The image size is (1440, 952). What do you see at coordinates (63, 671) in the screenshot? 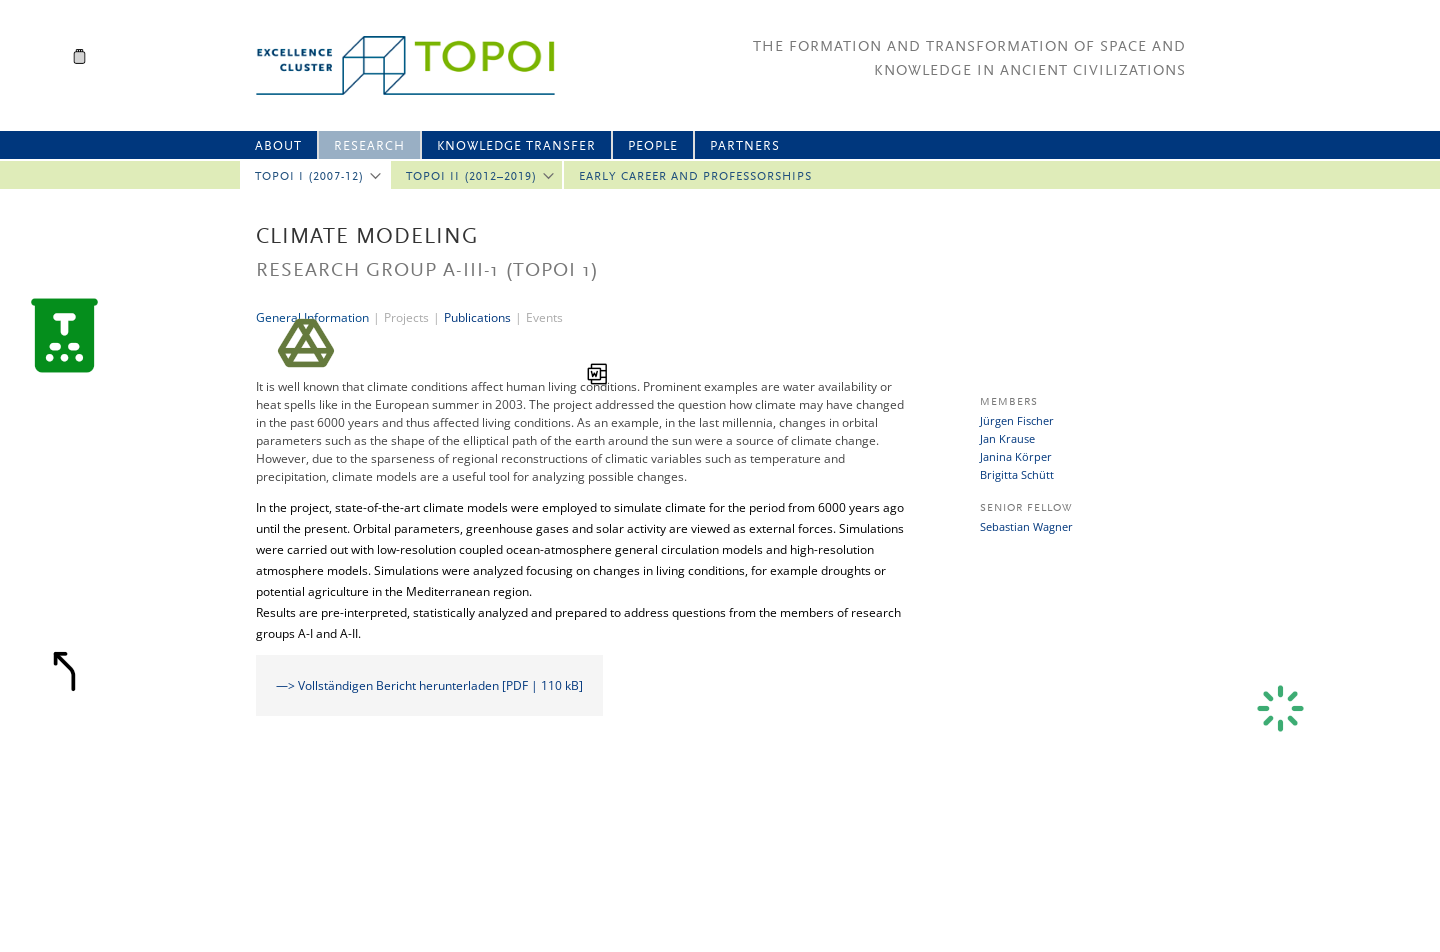
I see `bear left at the next turn` at bounding box center [63, 671].